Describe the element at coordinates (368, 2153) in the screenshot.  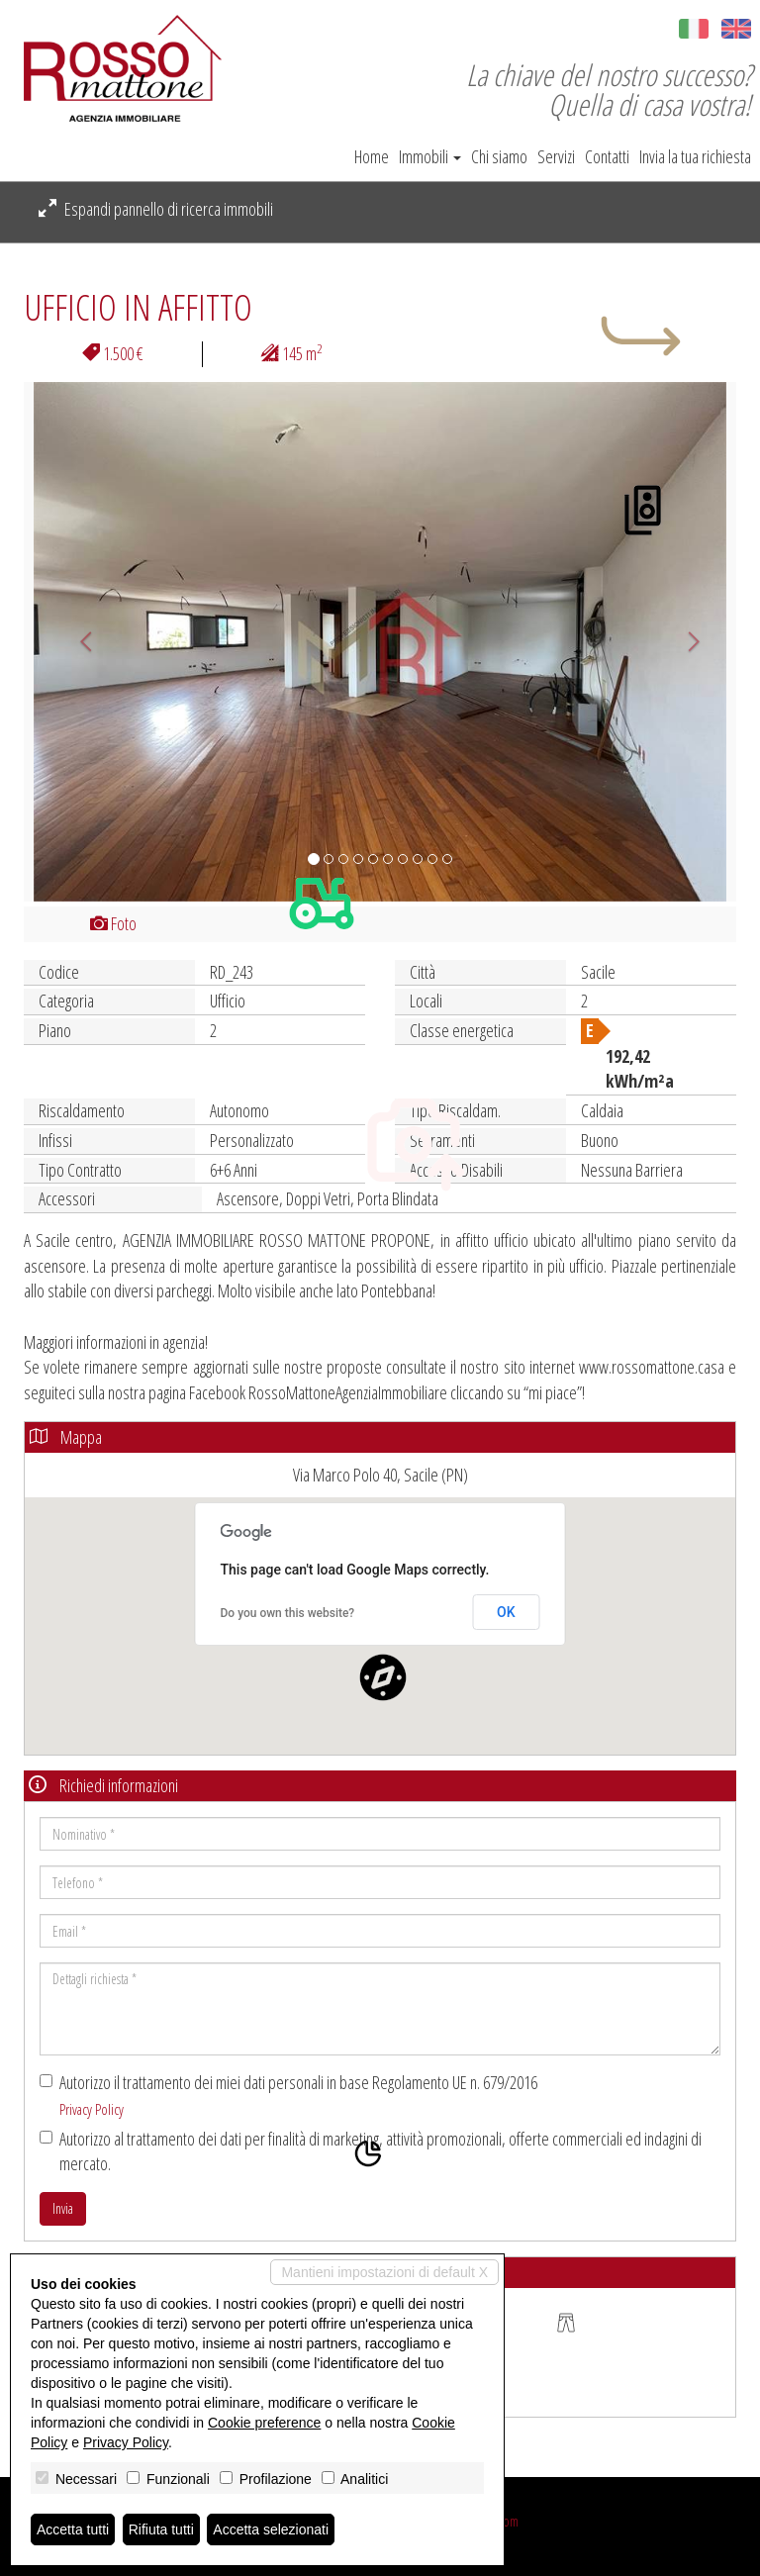
I see `view analytics or statistics breakdown` at that location.